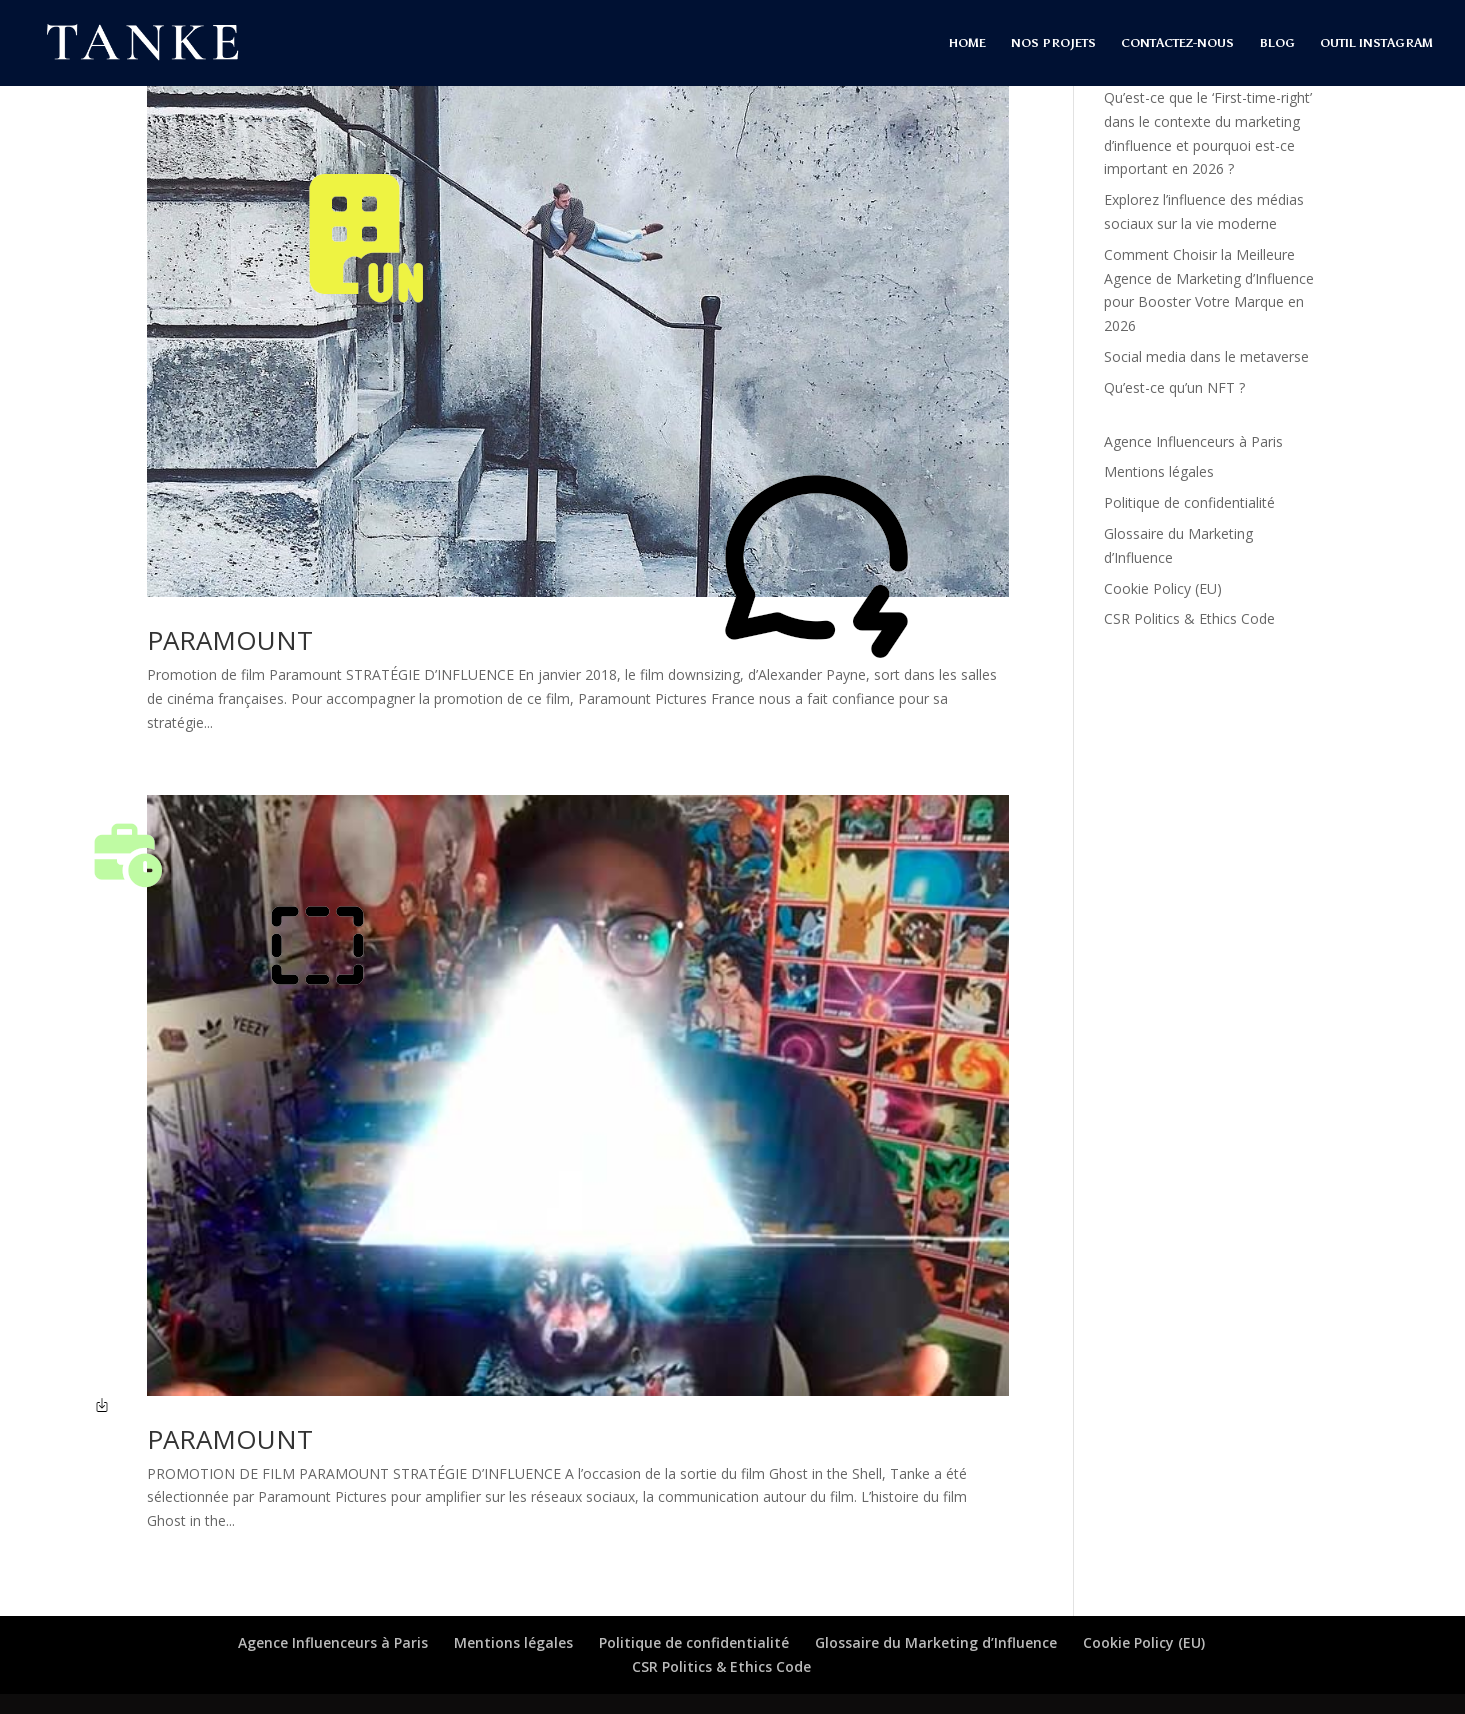 This screenshot has width=1465, height=1714. What do you see at coordinates (816, 557) in the screenshot?
I see `send a quick or instant message` at bounding box center [816, 557].